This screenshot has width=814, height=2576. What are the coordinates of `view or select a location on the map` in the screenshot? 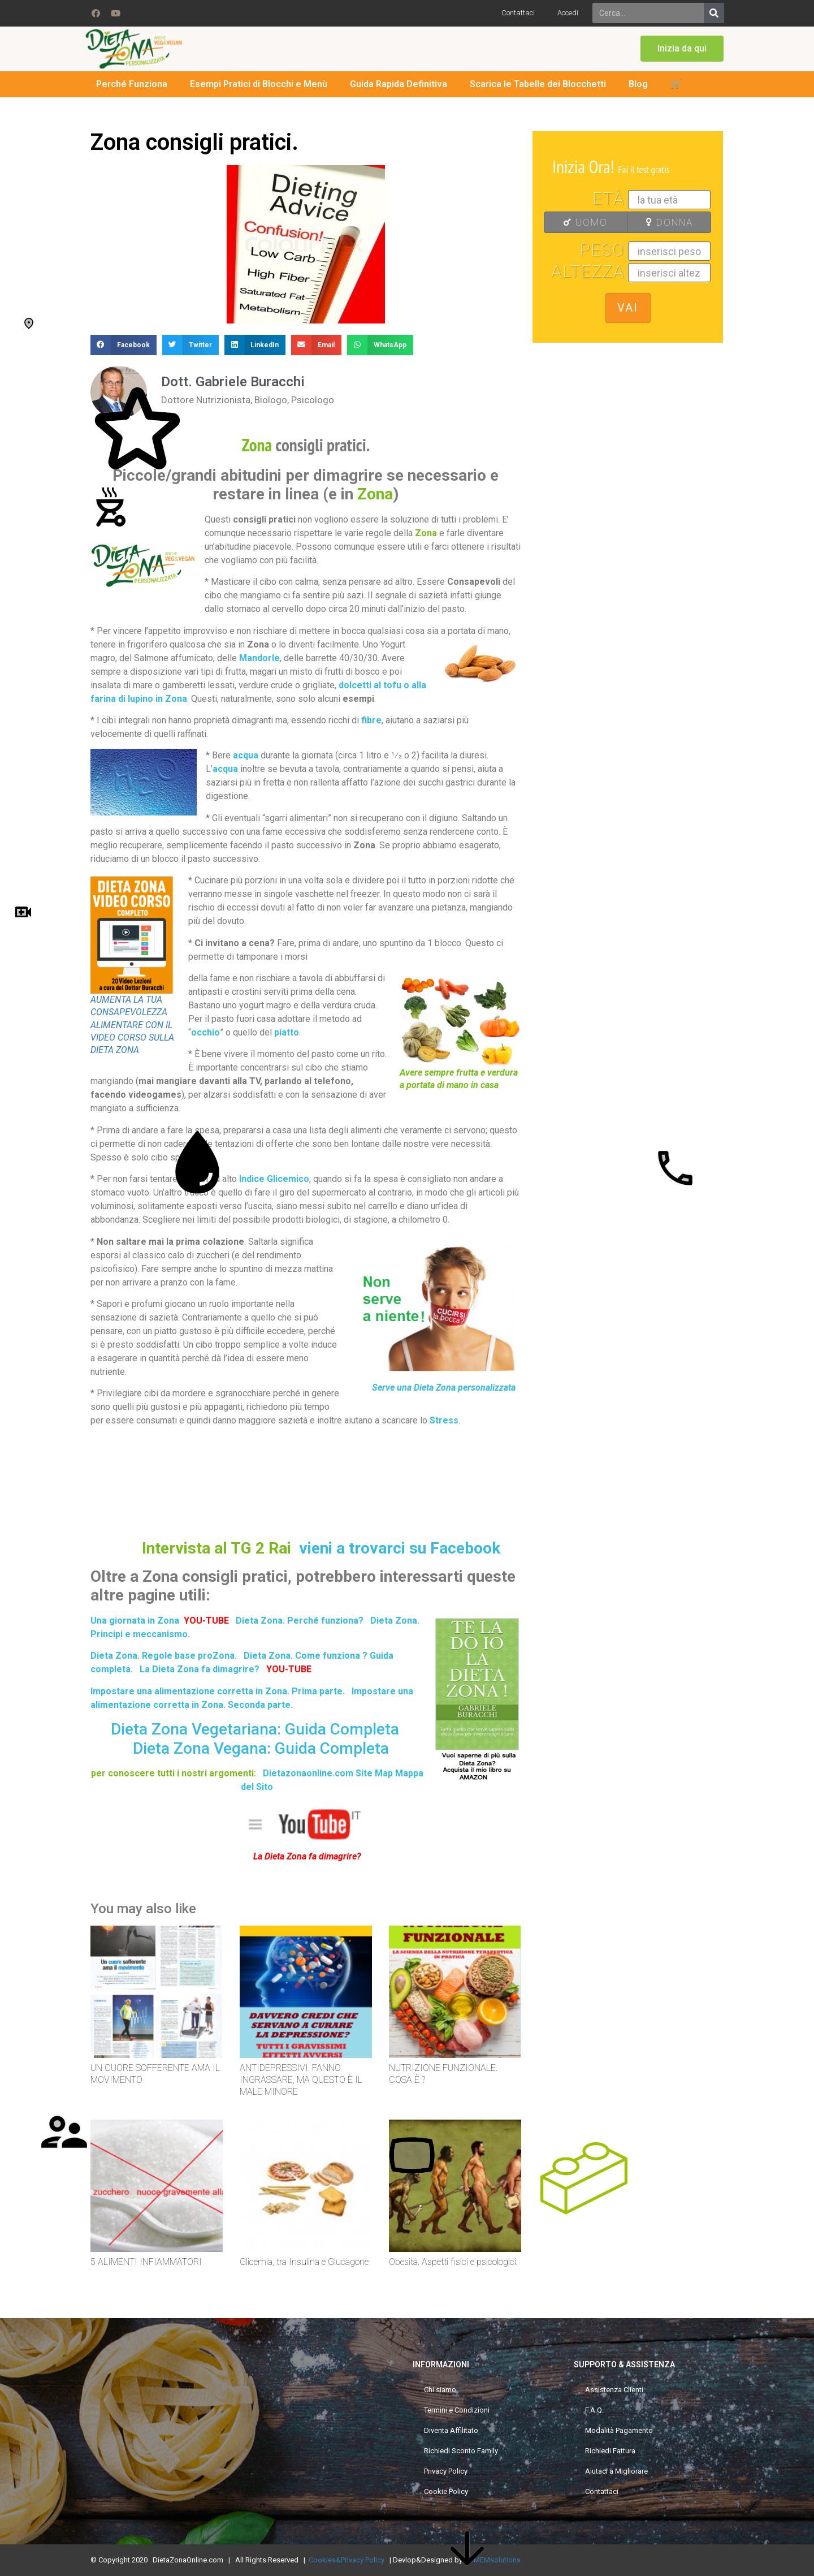 It's located at (29, 323).